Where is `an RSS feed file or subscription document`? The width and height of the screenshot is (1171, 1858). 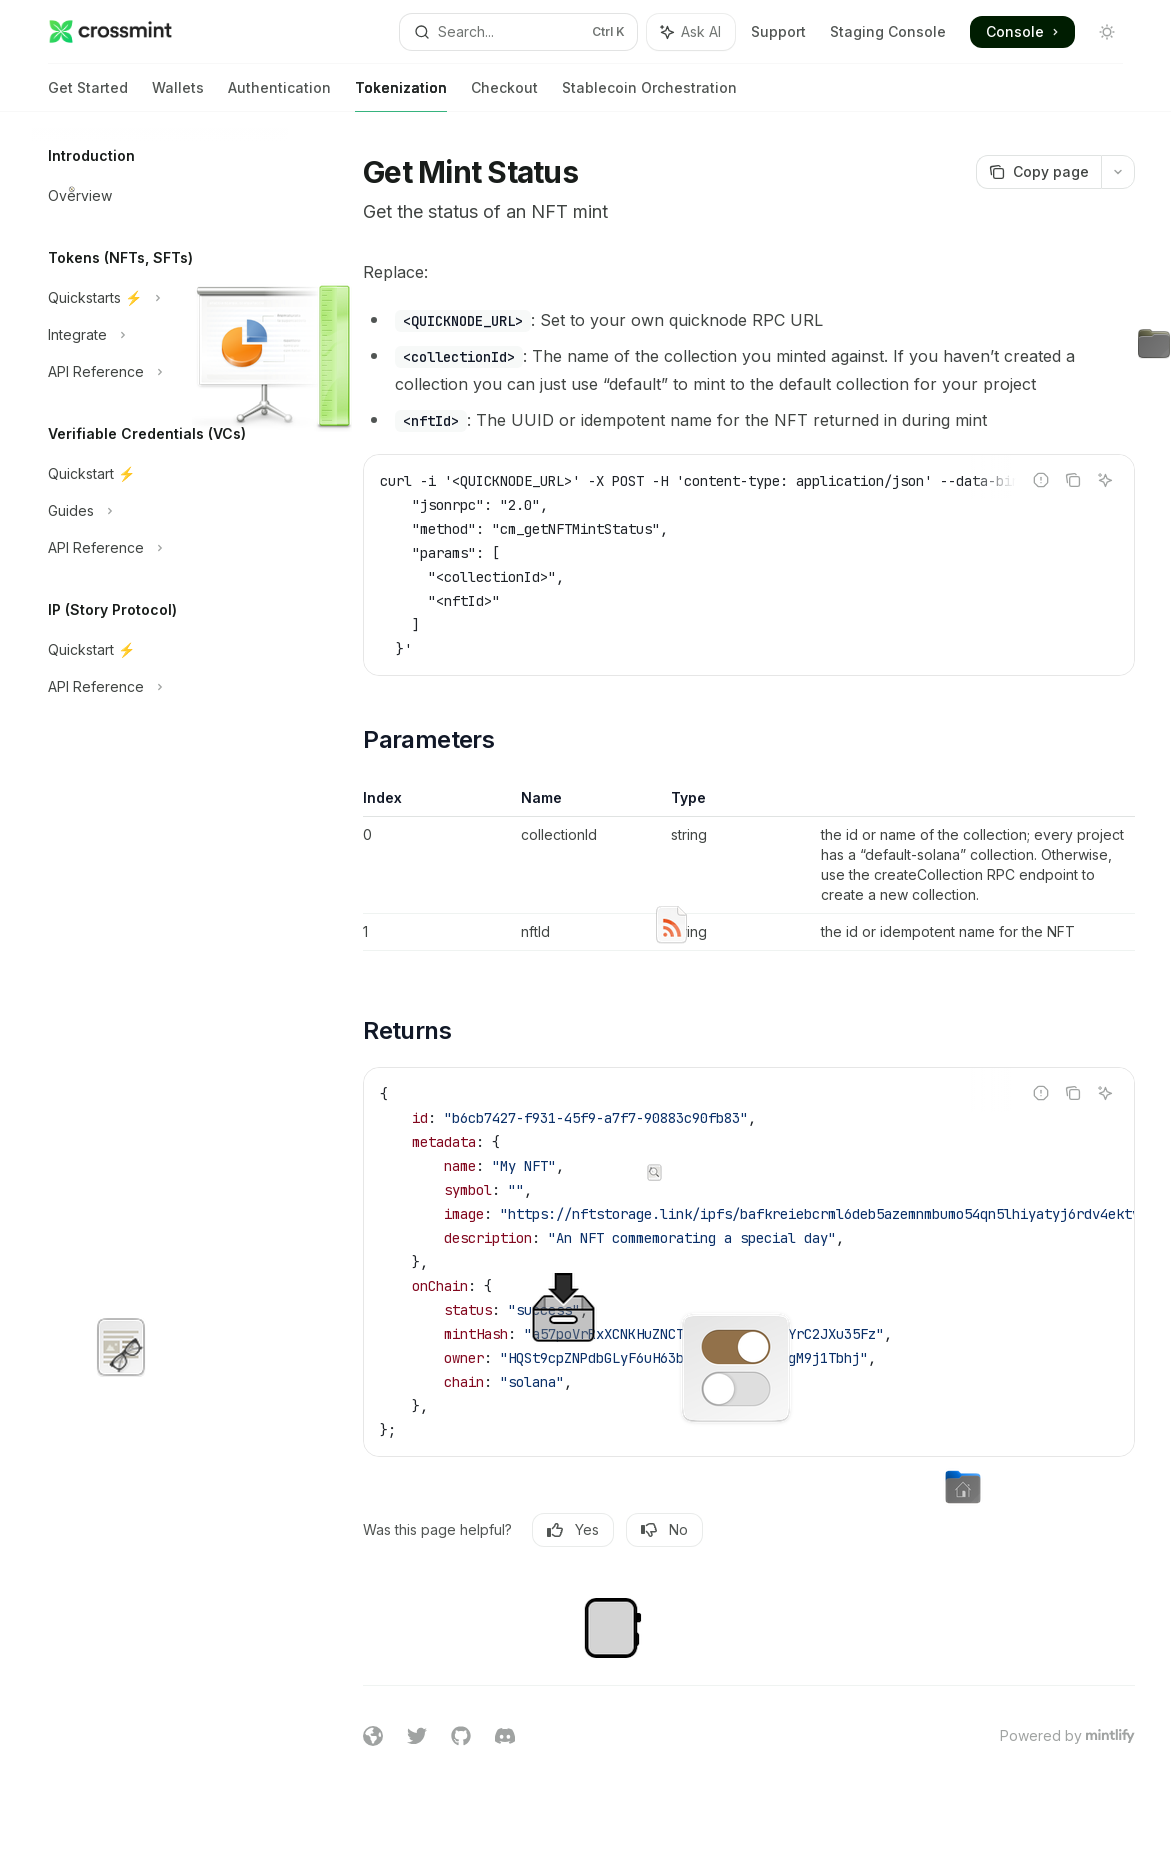
an RSS feed file or subscription document is located at coordinates (671, 924).